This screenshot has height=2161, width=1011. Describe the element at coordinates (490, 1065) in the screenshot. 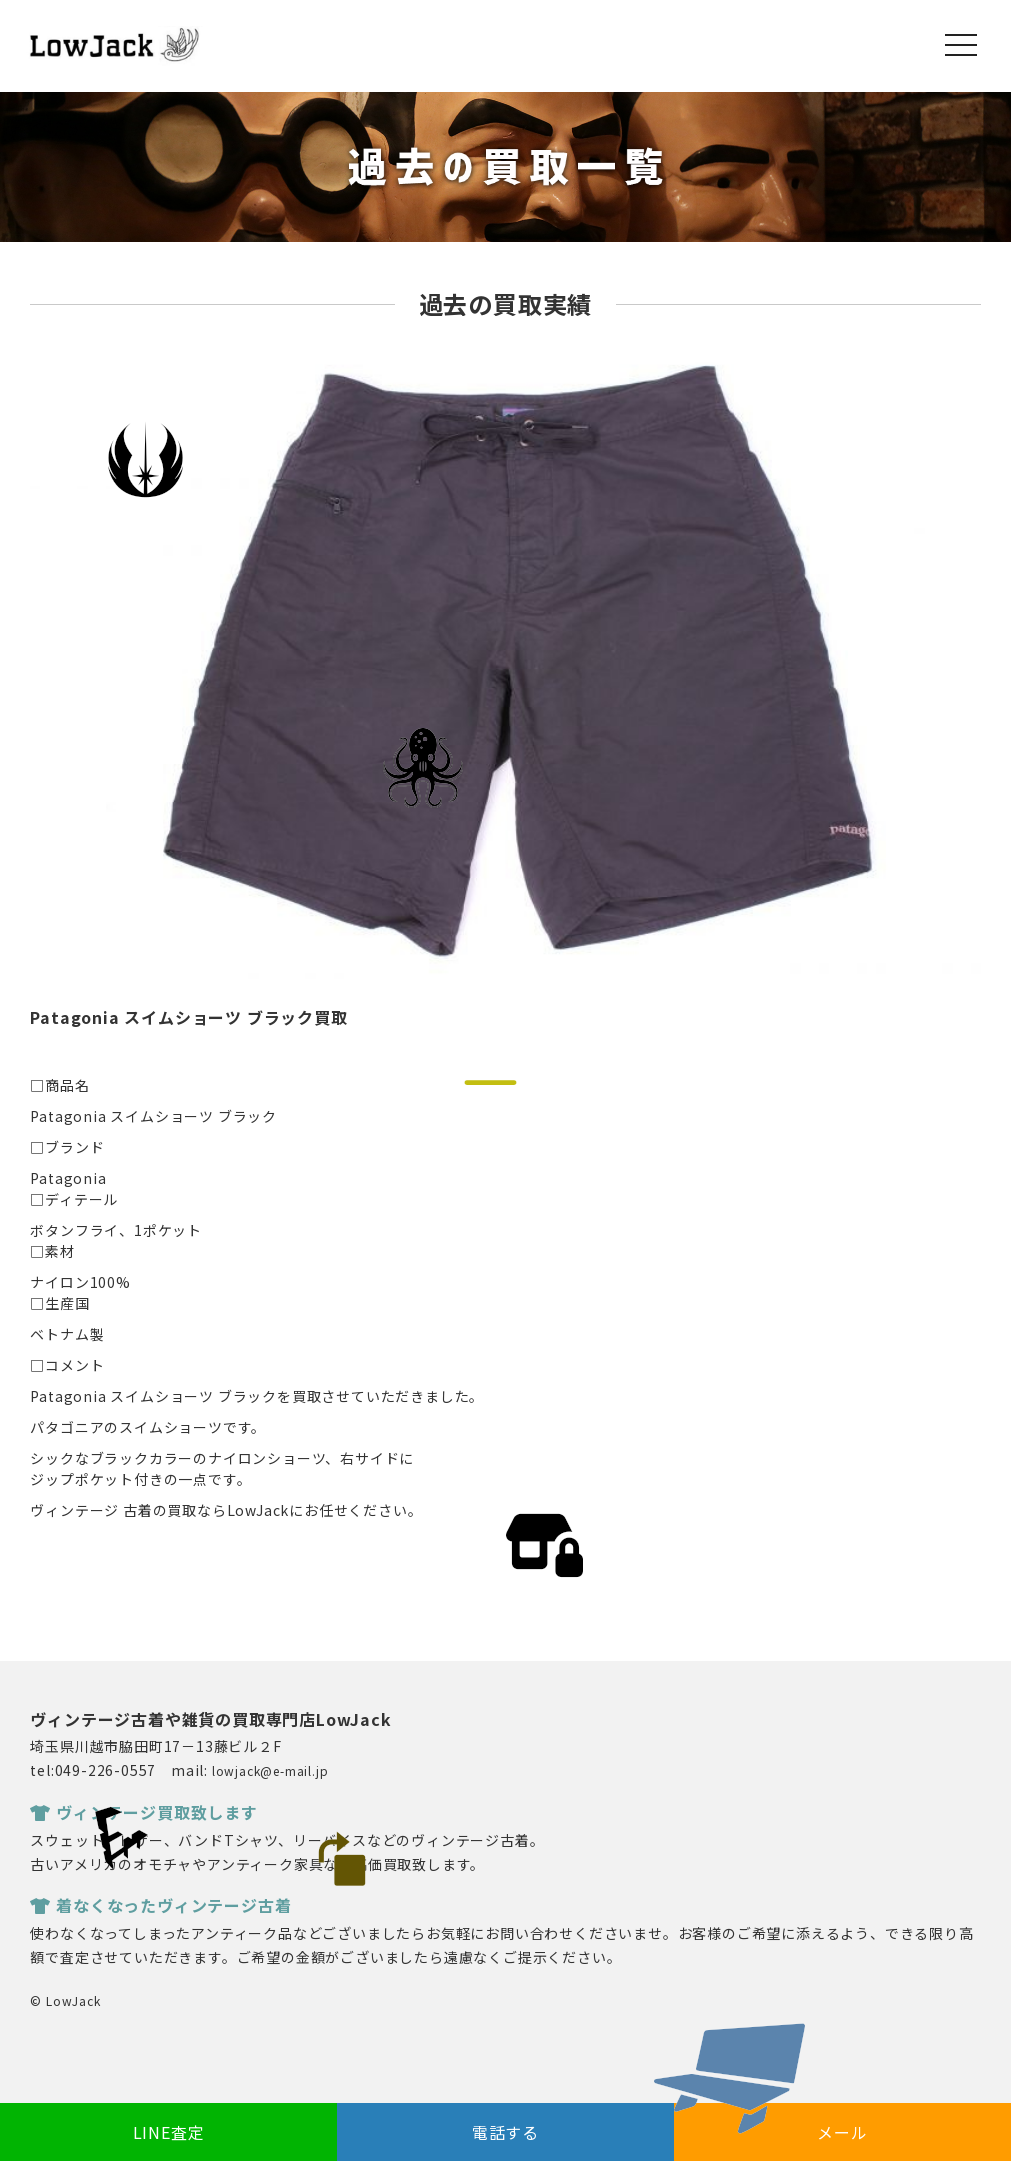

I see `minimize the current window` at that location.